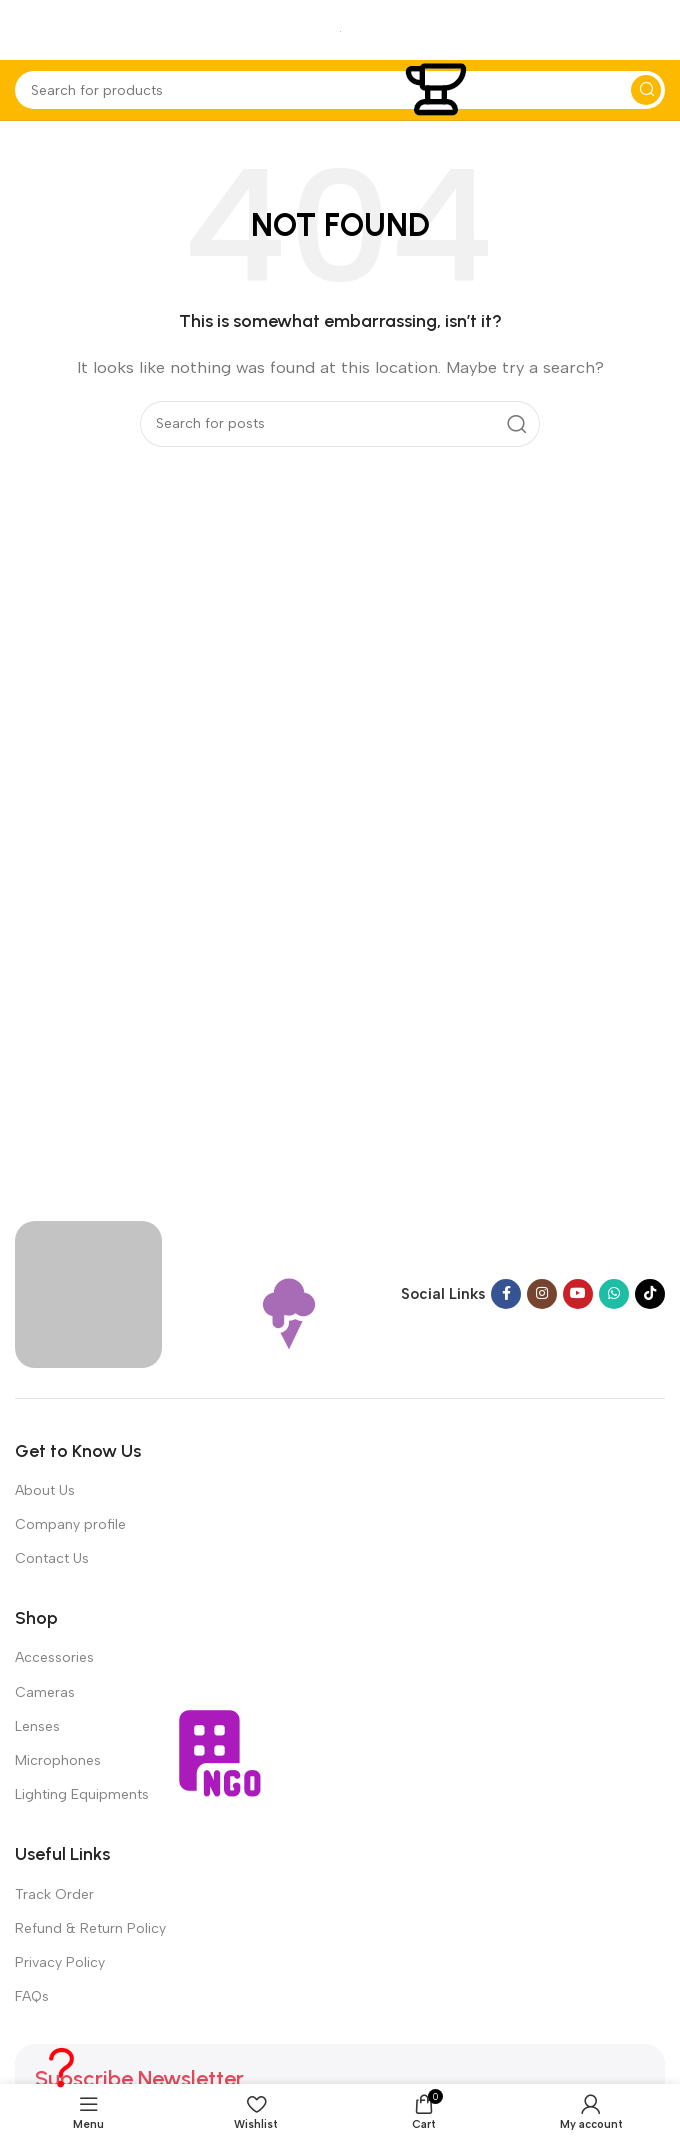 Image resolution: width=680 pixels, height=2139 pixels. I want to click on navigate to non-governmental organization directory, so click(214, 1750).